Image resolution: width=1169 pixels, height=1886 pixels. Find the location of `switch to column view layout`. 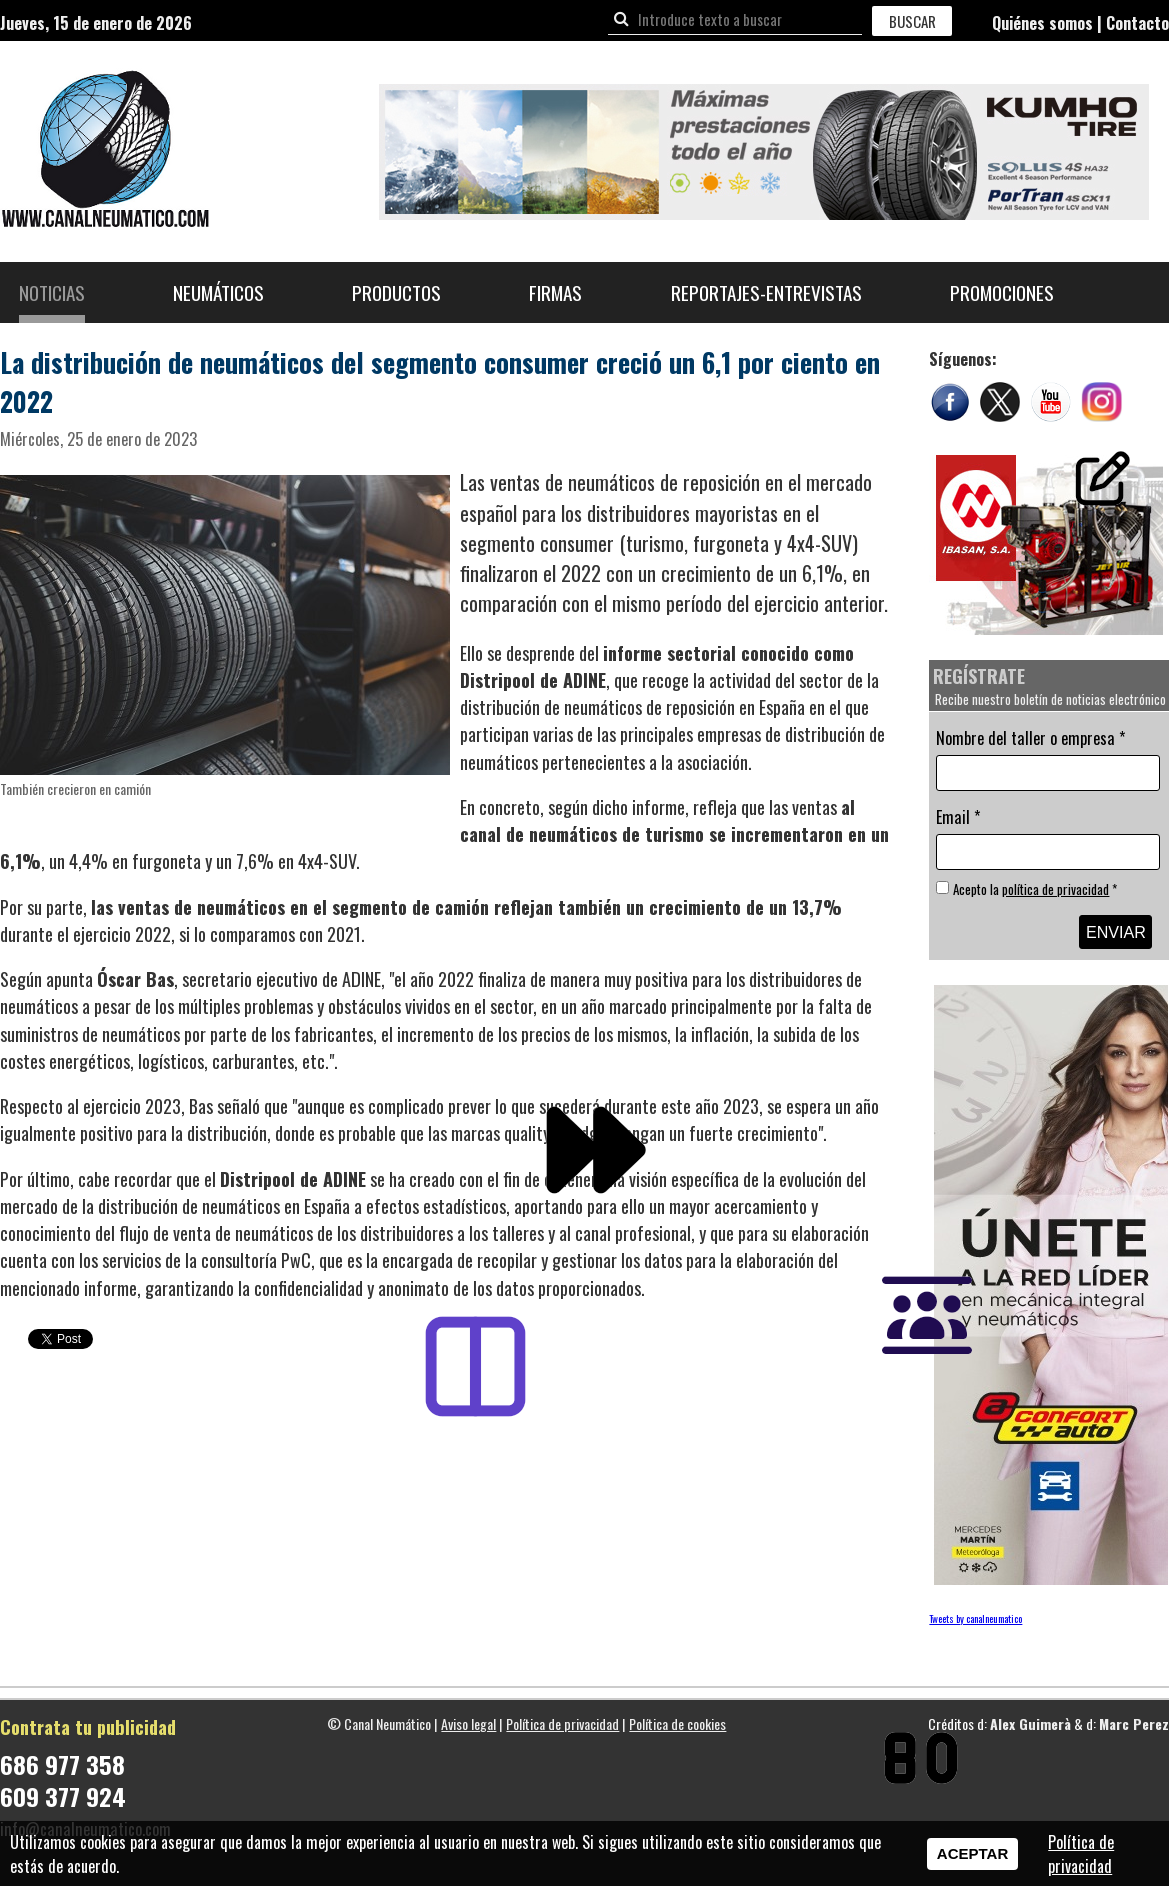

switch to column view layout is located at coordinates (475, 1366).